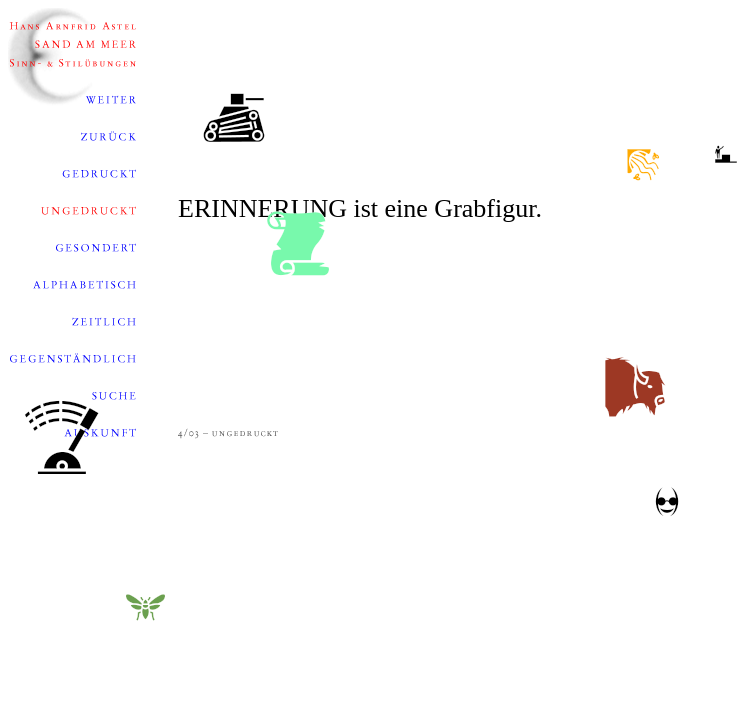 The height and width of the screenshot is (720, 738). I want to click on indicates a character has the bad breath status effect, so click(643, 165).